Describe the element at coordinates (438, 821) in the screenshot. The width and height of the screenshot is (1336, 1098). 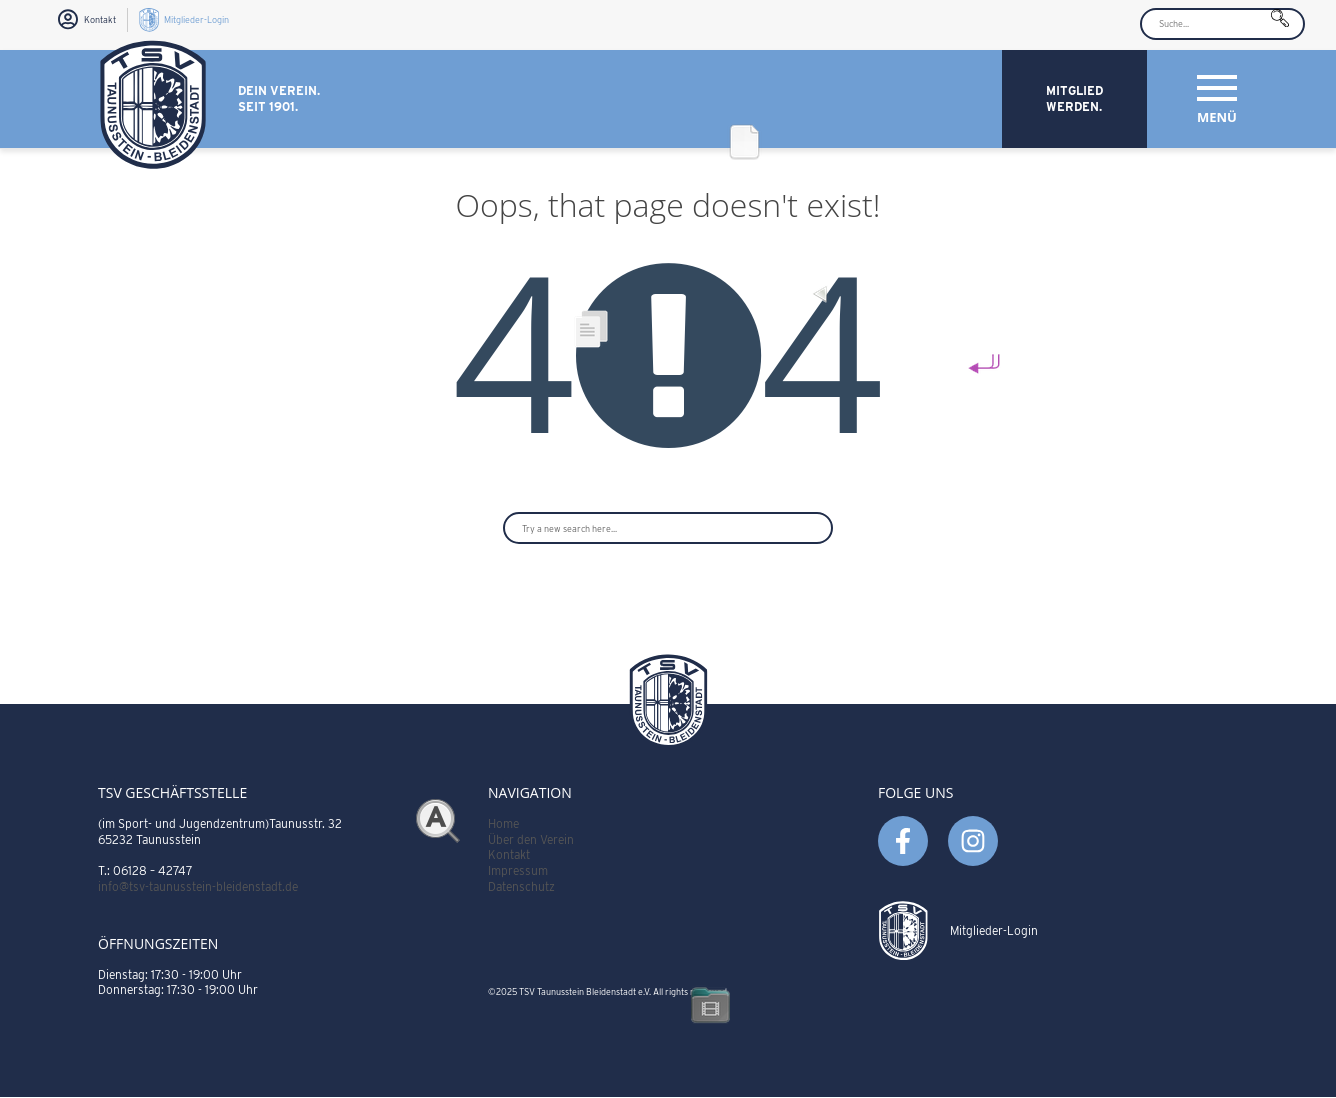
I see `search within file contents` at that location.